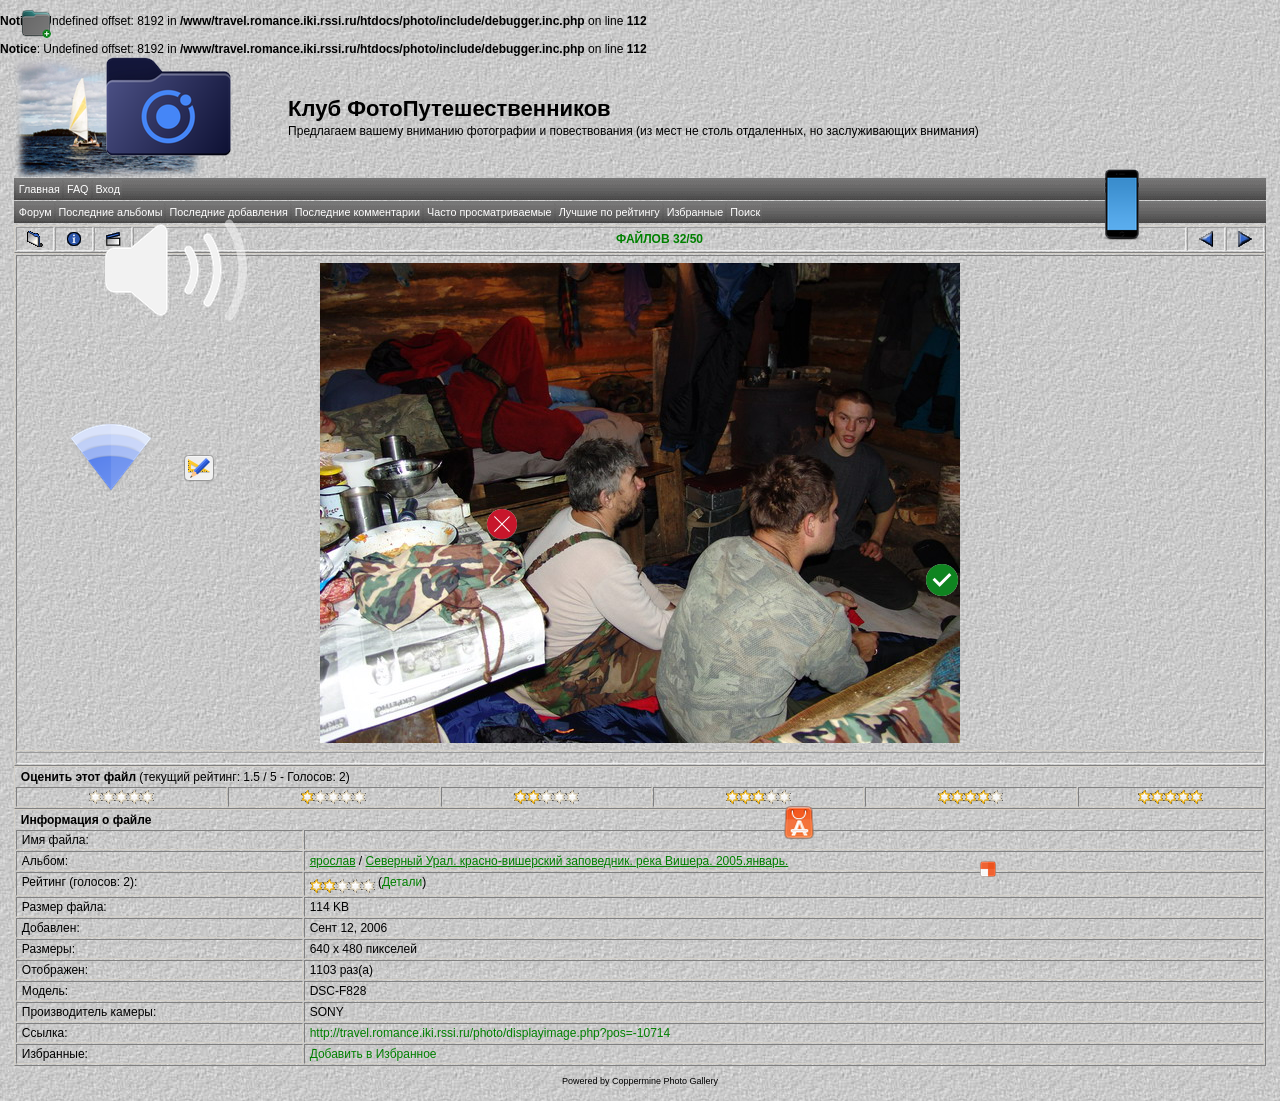 The height and width of the screenshot is (1101, 1280). What do you see at coordinates (176, 270) in the screenshot?
I see `adjust system volume level` at bounding box center [176, 270].